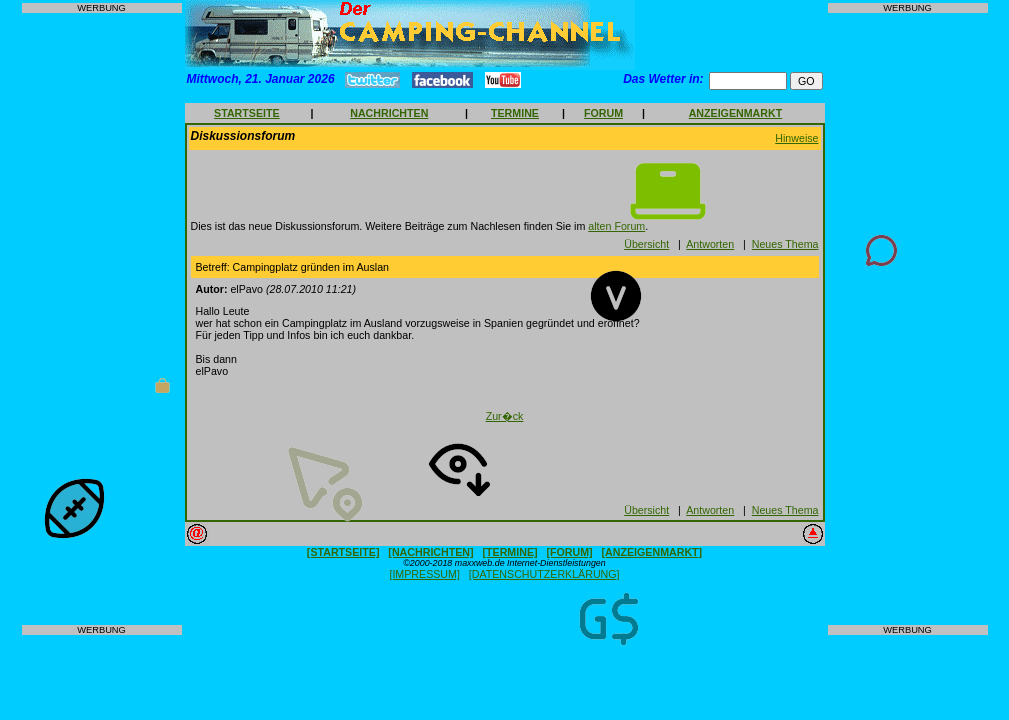 Image resolution: width=1009 pixels, height=720 pixels. I want to click on guyanese dollar currency symbol, so click(609, 619).